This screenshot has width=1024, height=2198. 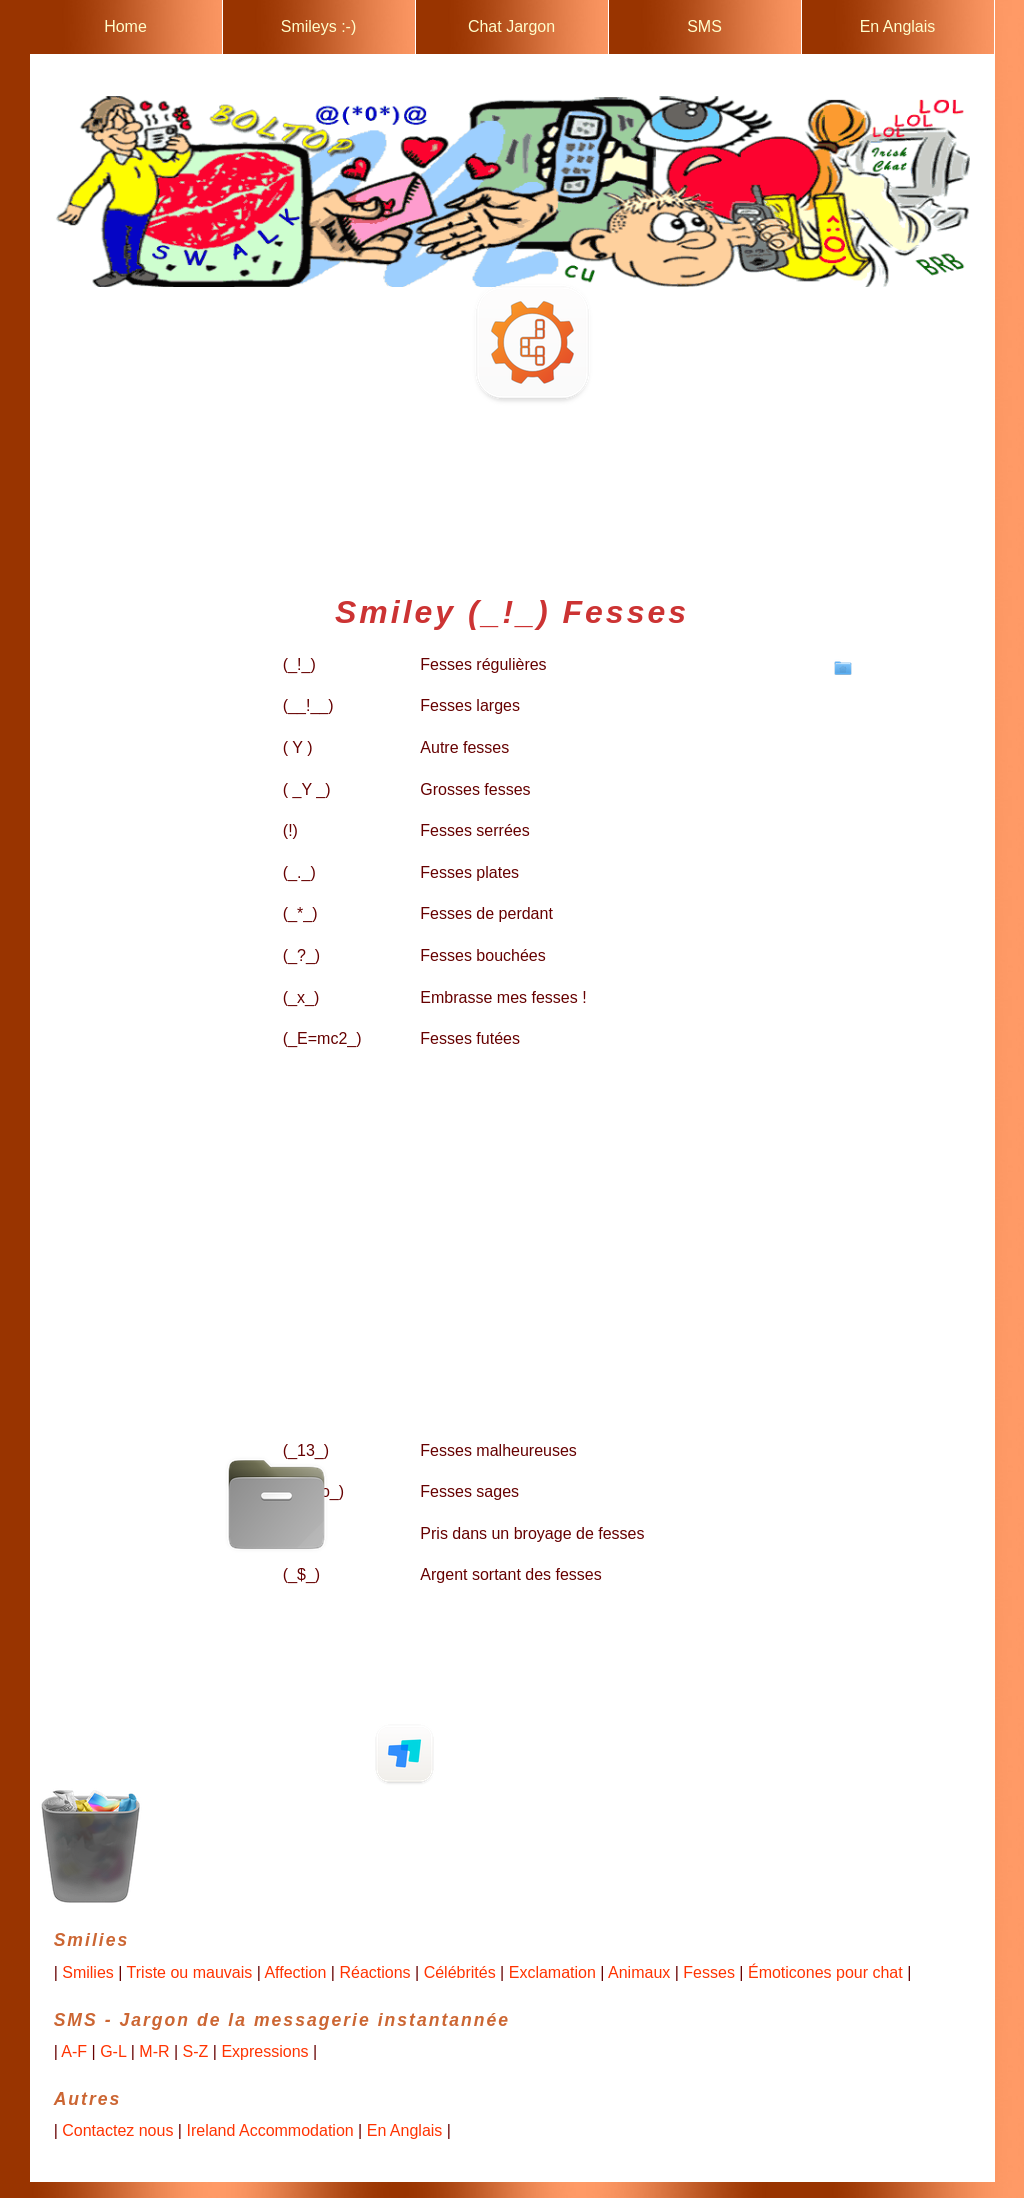 What do you see at coordinates (404, 1753) in the screenshot?
I see `open todesk remote desktop application` at bounding box center [404, 1753].